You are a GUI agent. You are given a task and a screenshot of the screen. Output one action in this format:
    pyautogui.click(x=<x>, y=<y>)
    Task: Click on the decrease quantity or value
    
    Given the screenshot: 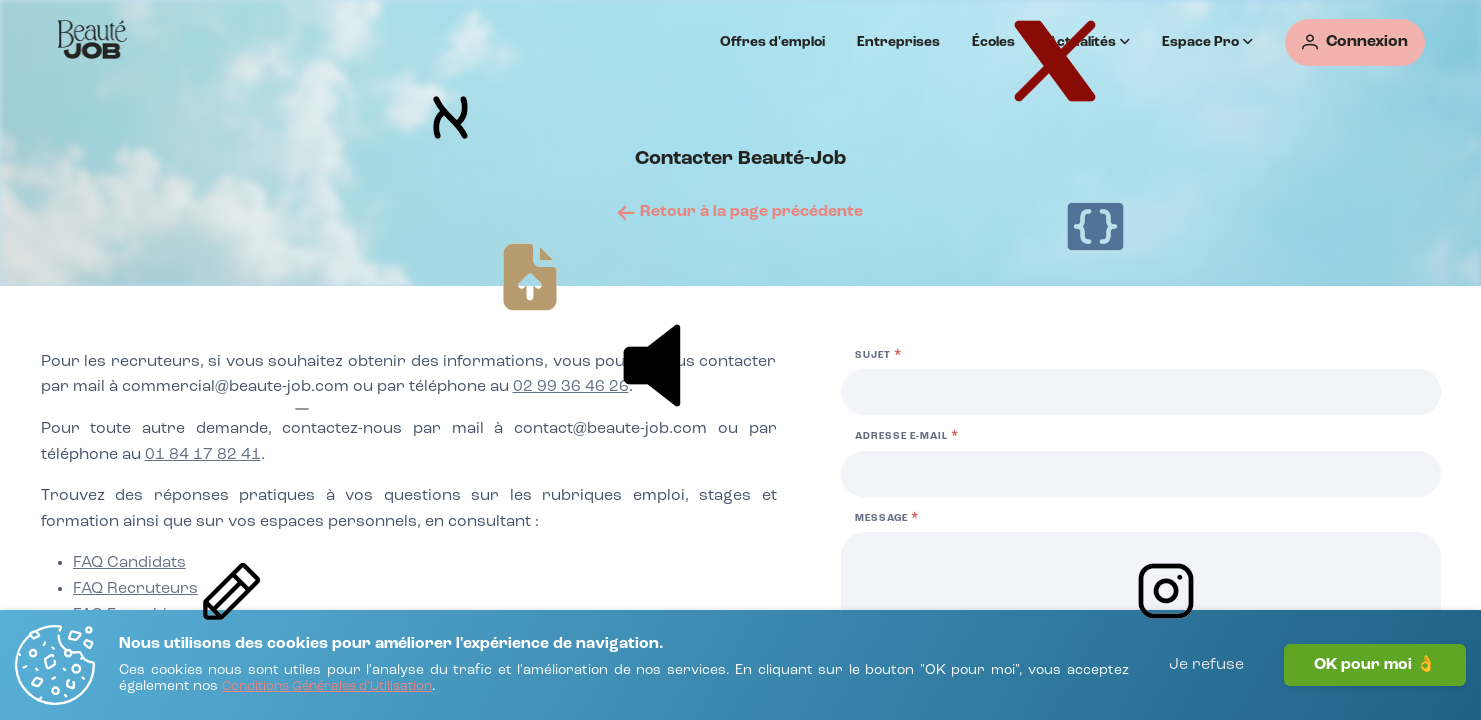 What is the action you would take?
    pyautogui.click(x=302, y=409)
    